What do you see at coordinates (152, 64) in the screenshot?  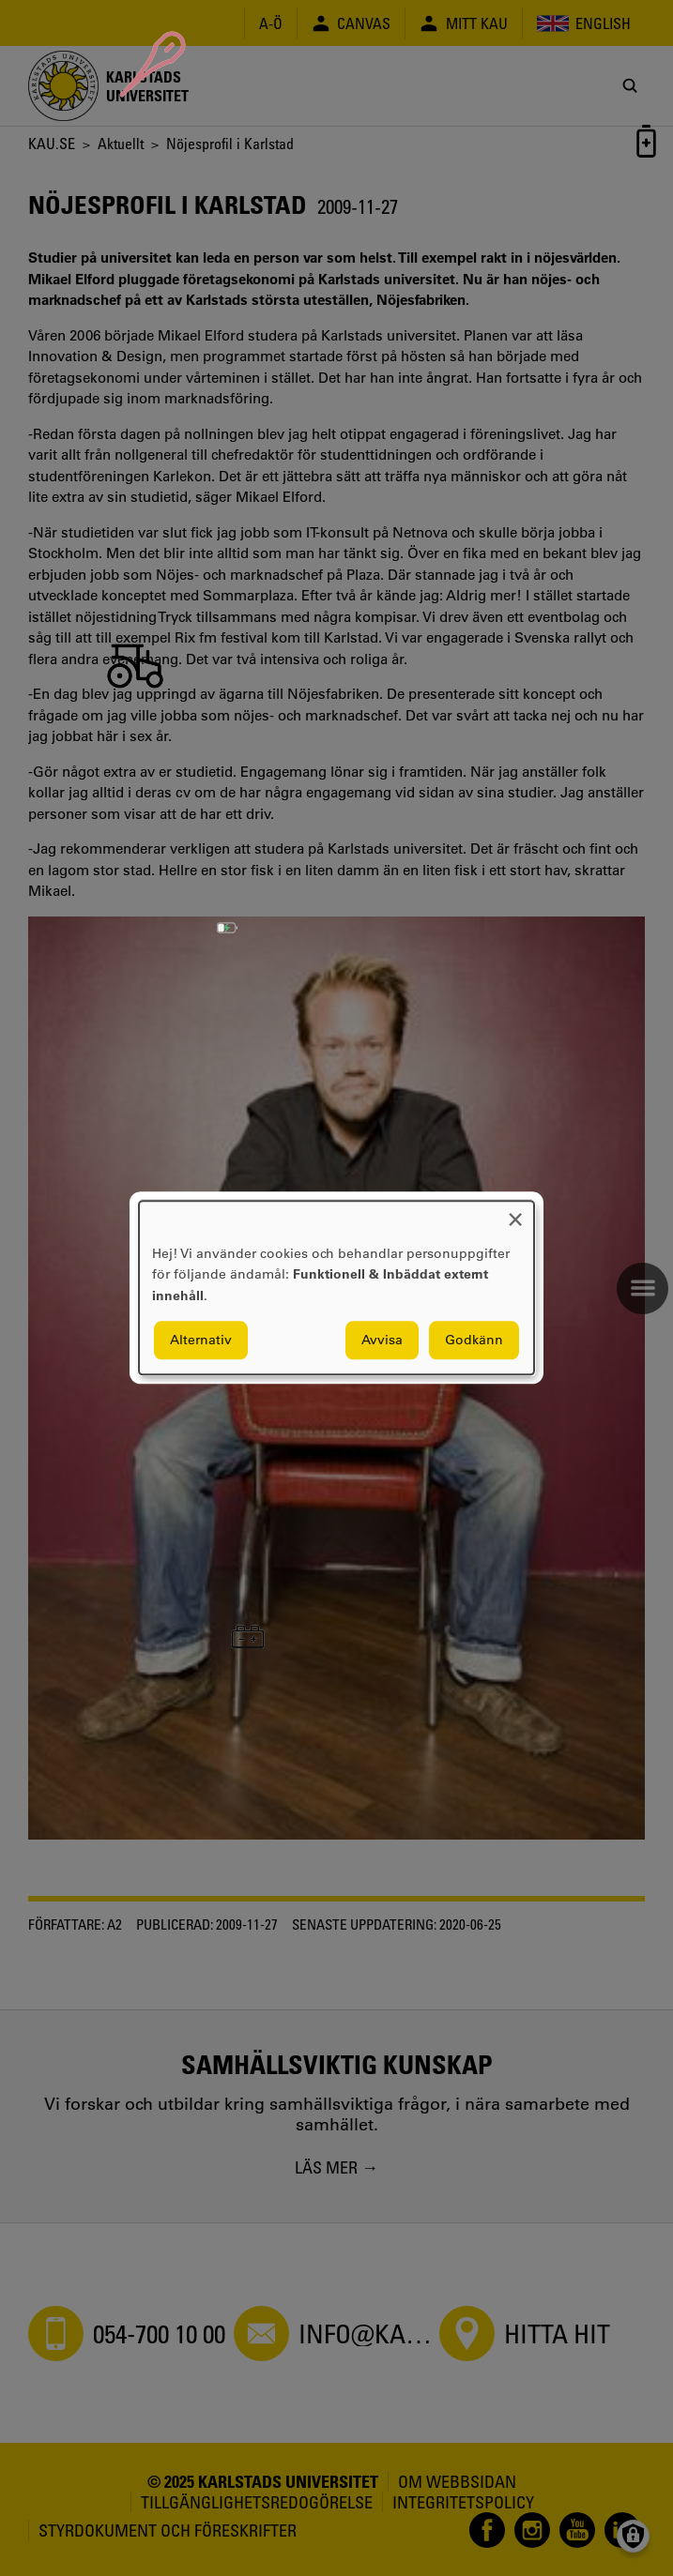 I see `sewing or crafting tools` at bounding box center [152, 64].